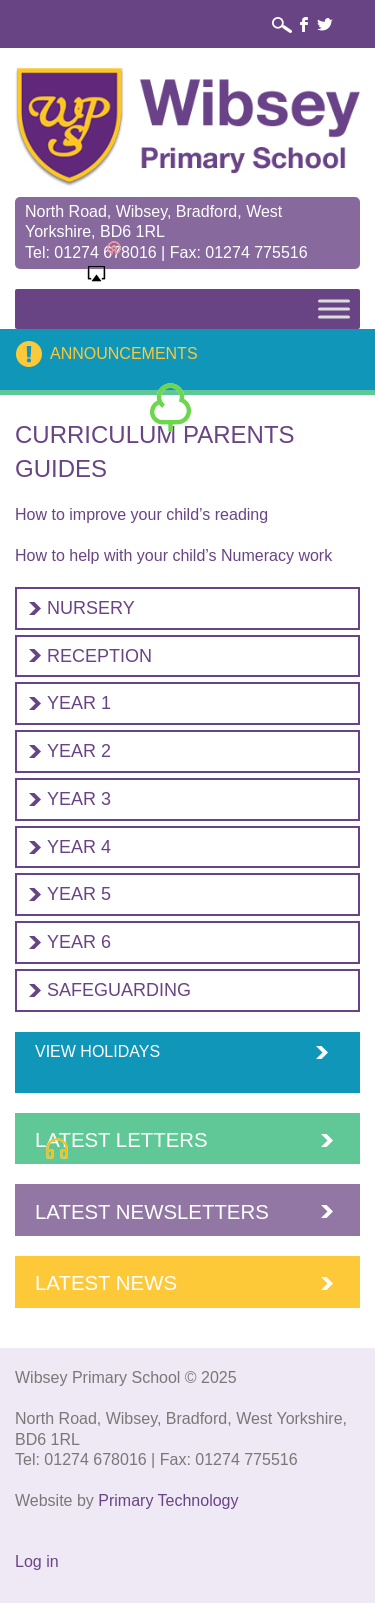 The width and height of the screenshot is (375, 1603). I want to click on indicates open-source software or project, so click(114, 248).